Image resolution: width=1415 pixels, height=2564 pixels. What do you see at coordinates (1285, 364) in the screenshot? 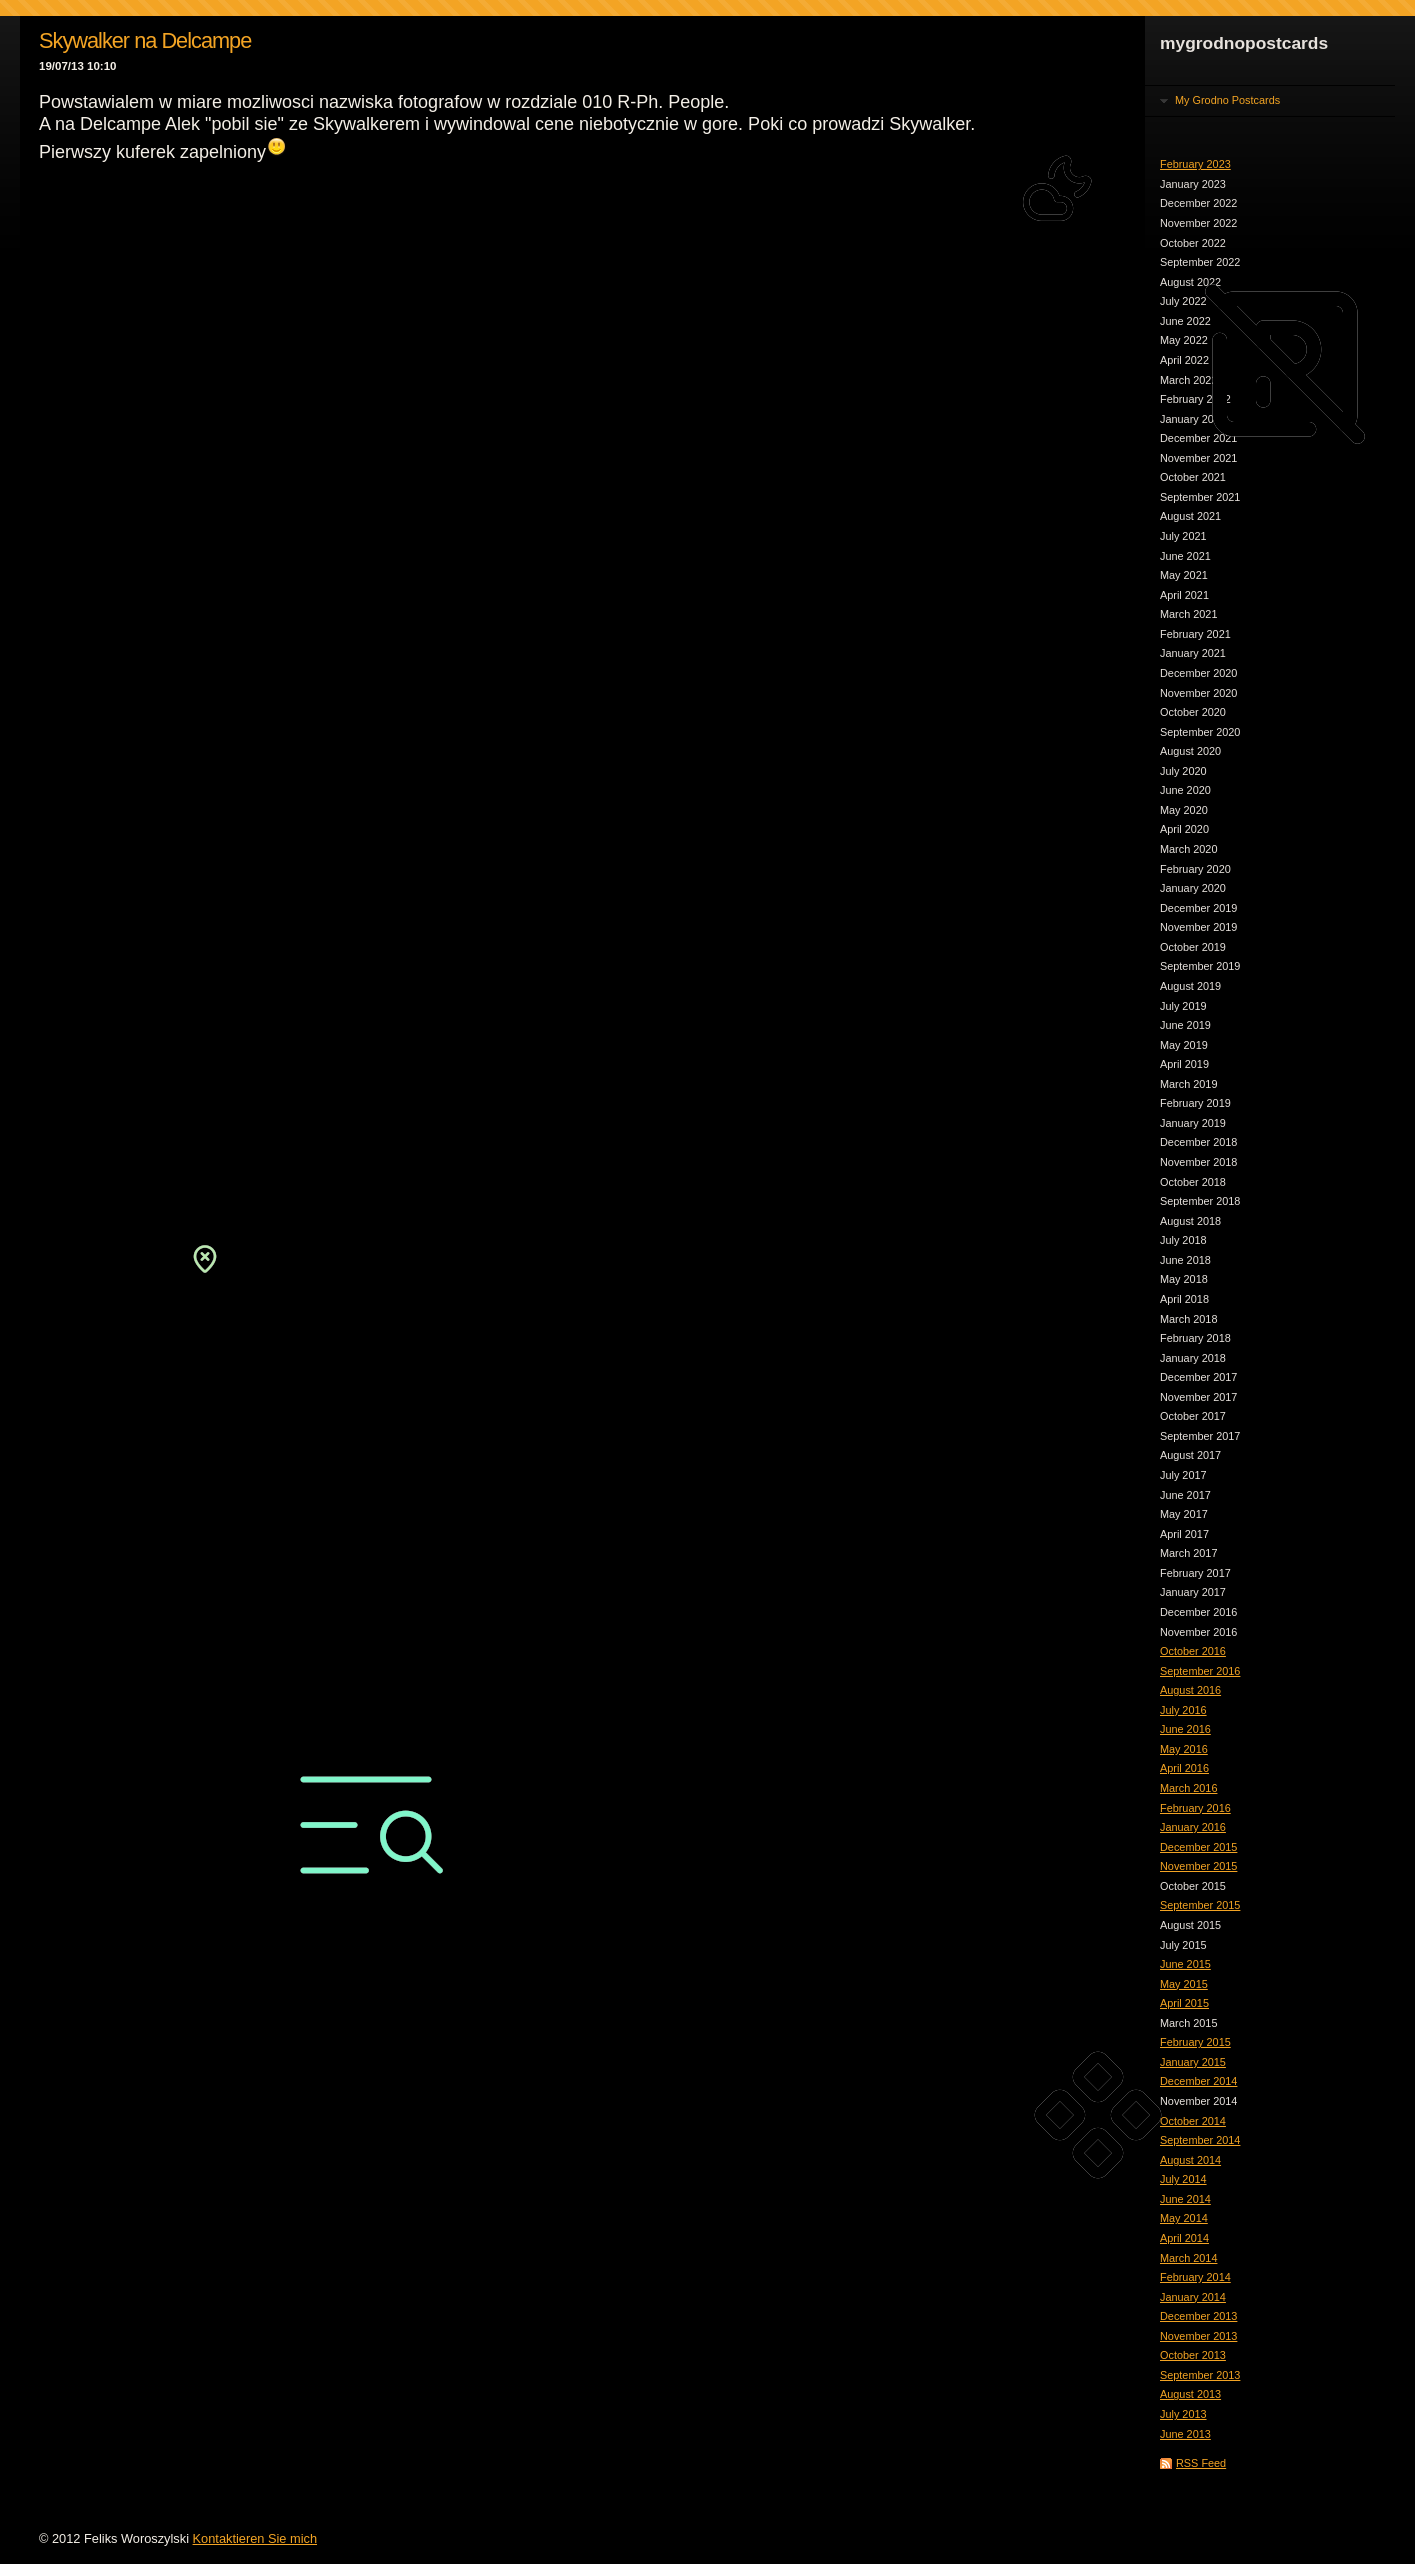
I see `no parking available` at bounding box center [1285, 364].